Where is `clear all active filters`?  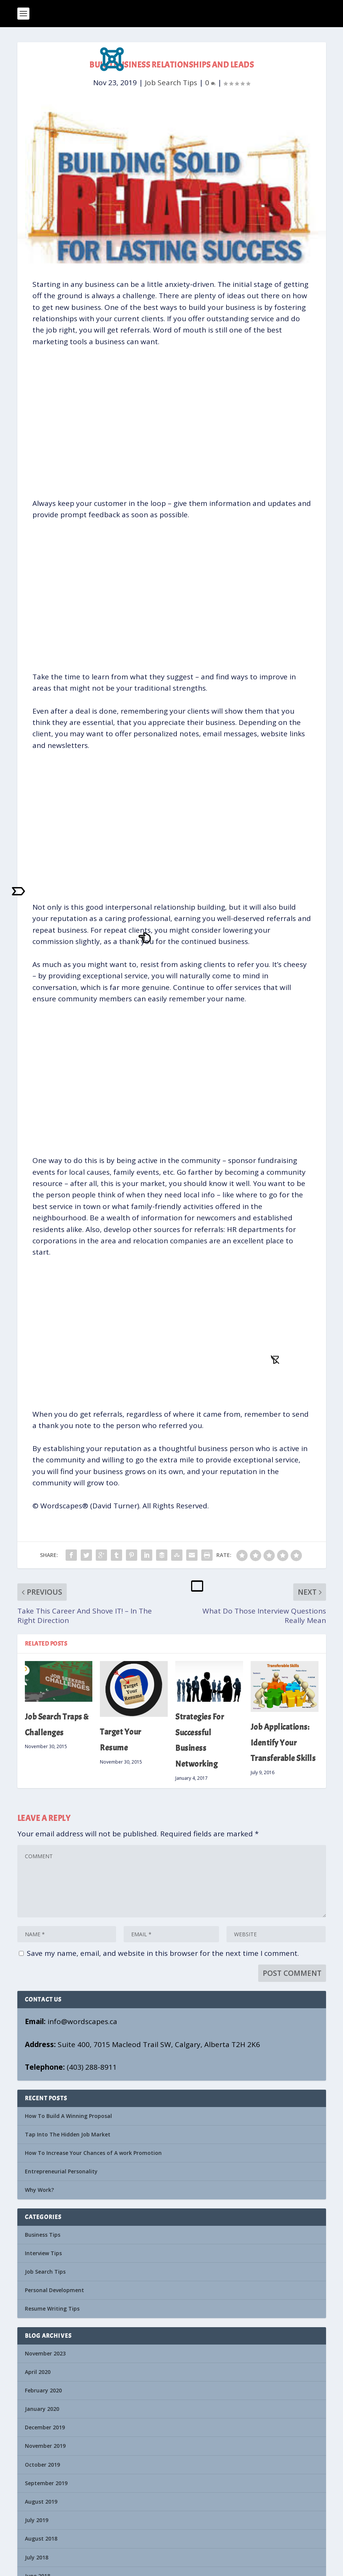
clear all active filters is located at coordinates (275, 1359).